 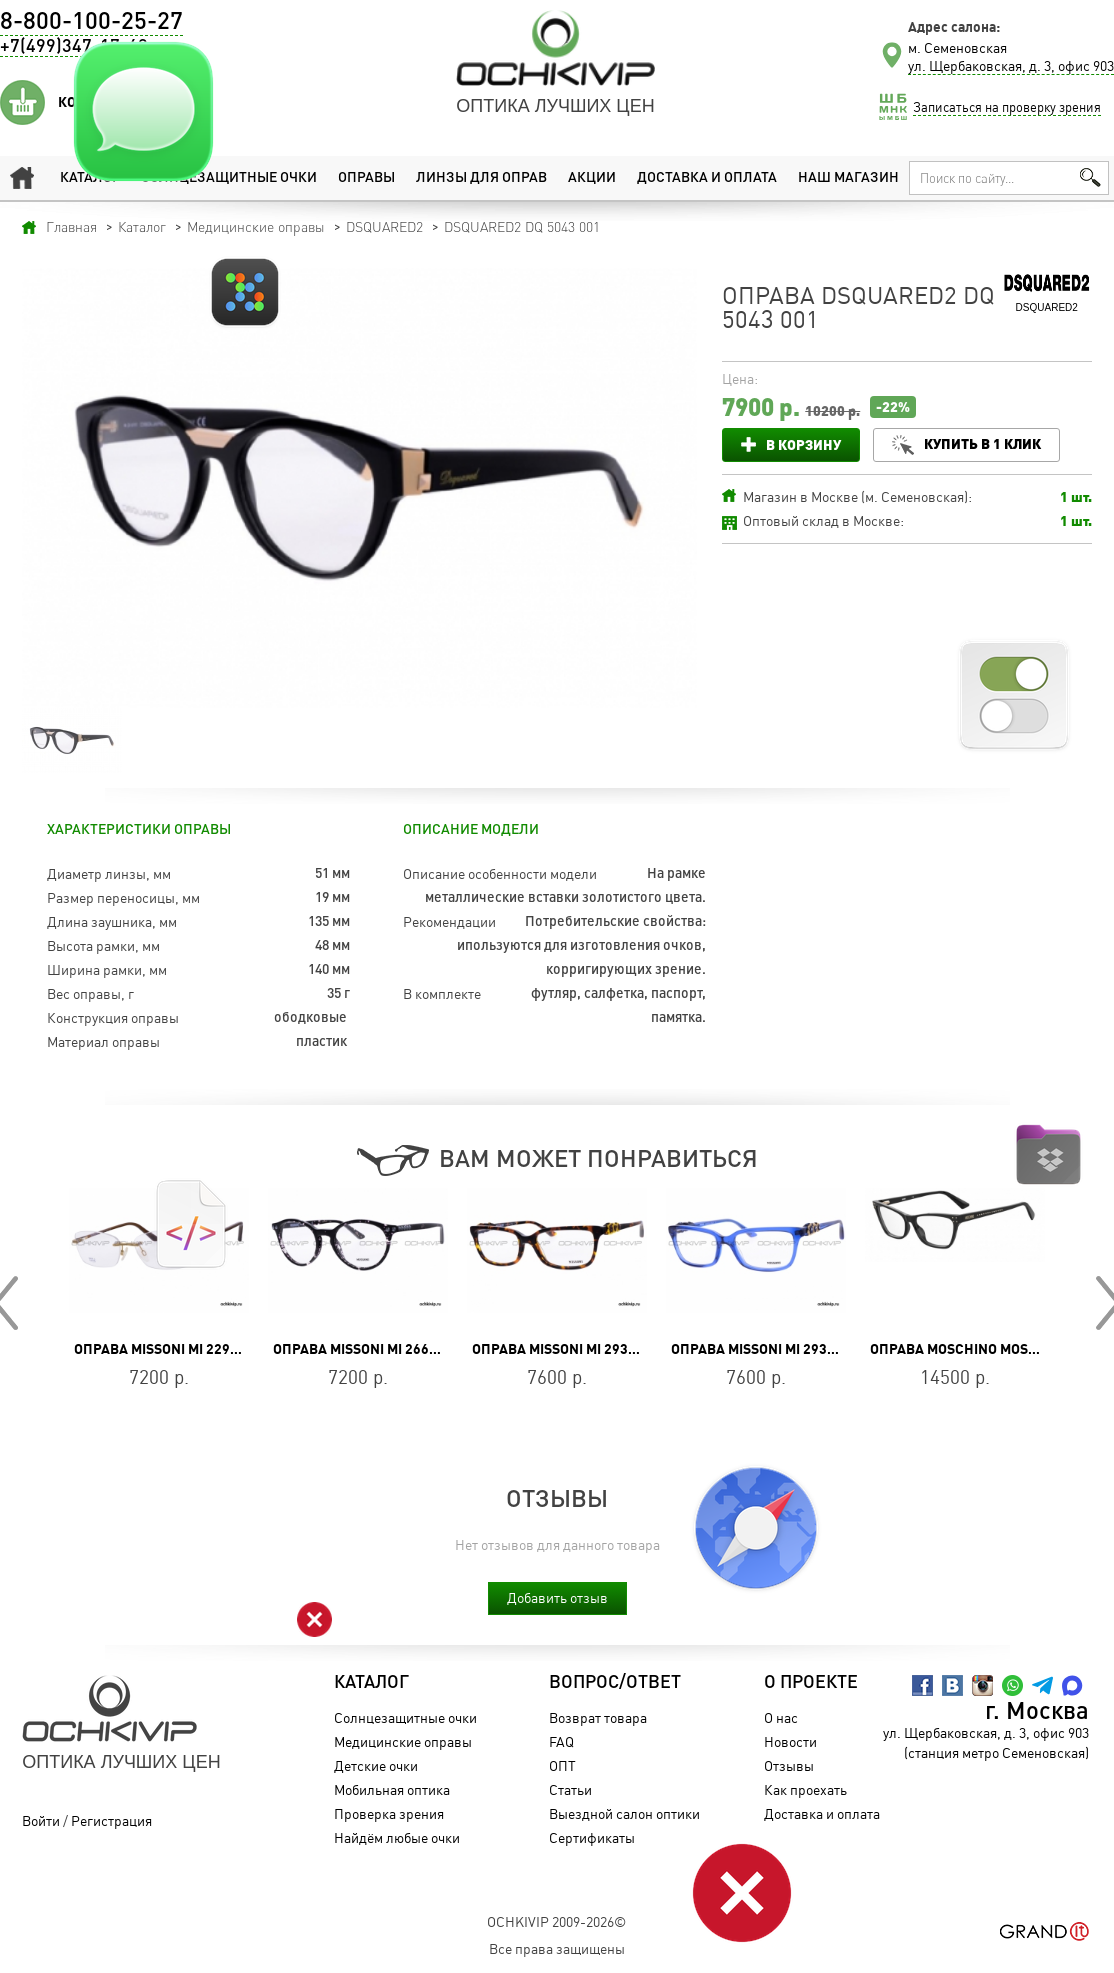 What do you see at coordinates (1048, 1154) in the screenshot?
I see `open your dropbox synced folder` at bounding box center [1048, 1154].